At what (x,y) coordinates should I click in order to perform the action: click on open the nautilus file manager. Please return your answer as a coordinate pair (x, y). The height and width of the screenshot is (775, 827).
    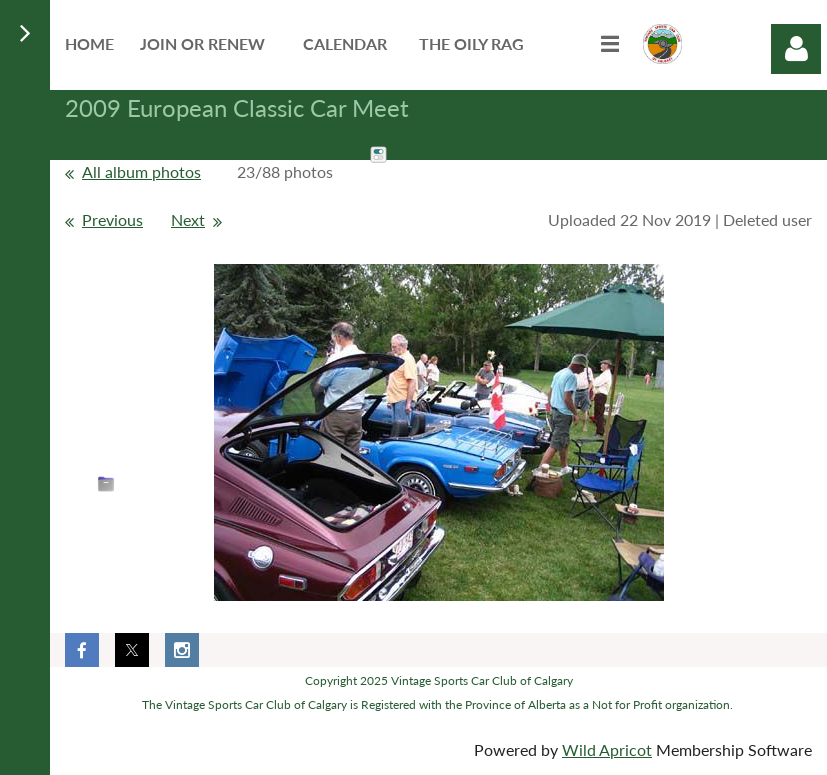
    Looking at the image, I should click on (106, 484).